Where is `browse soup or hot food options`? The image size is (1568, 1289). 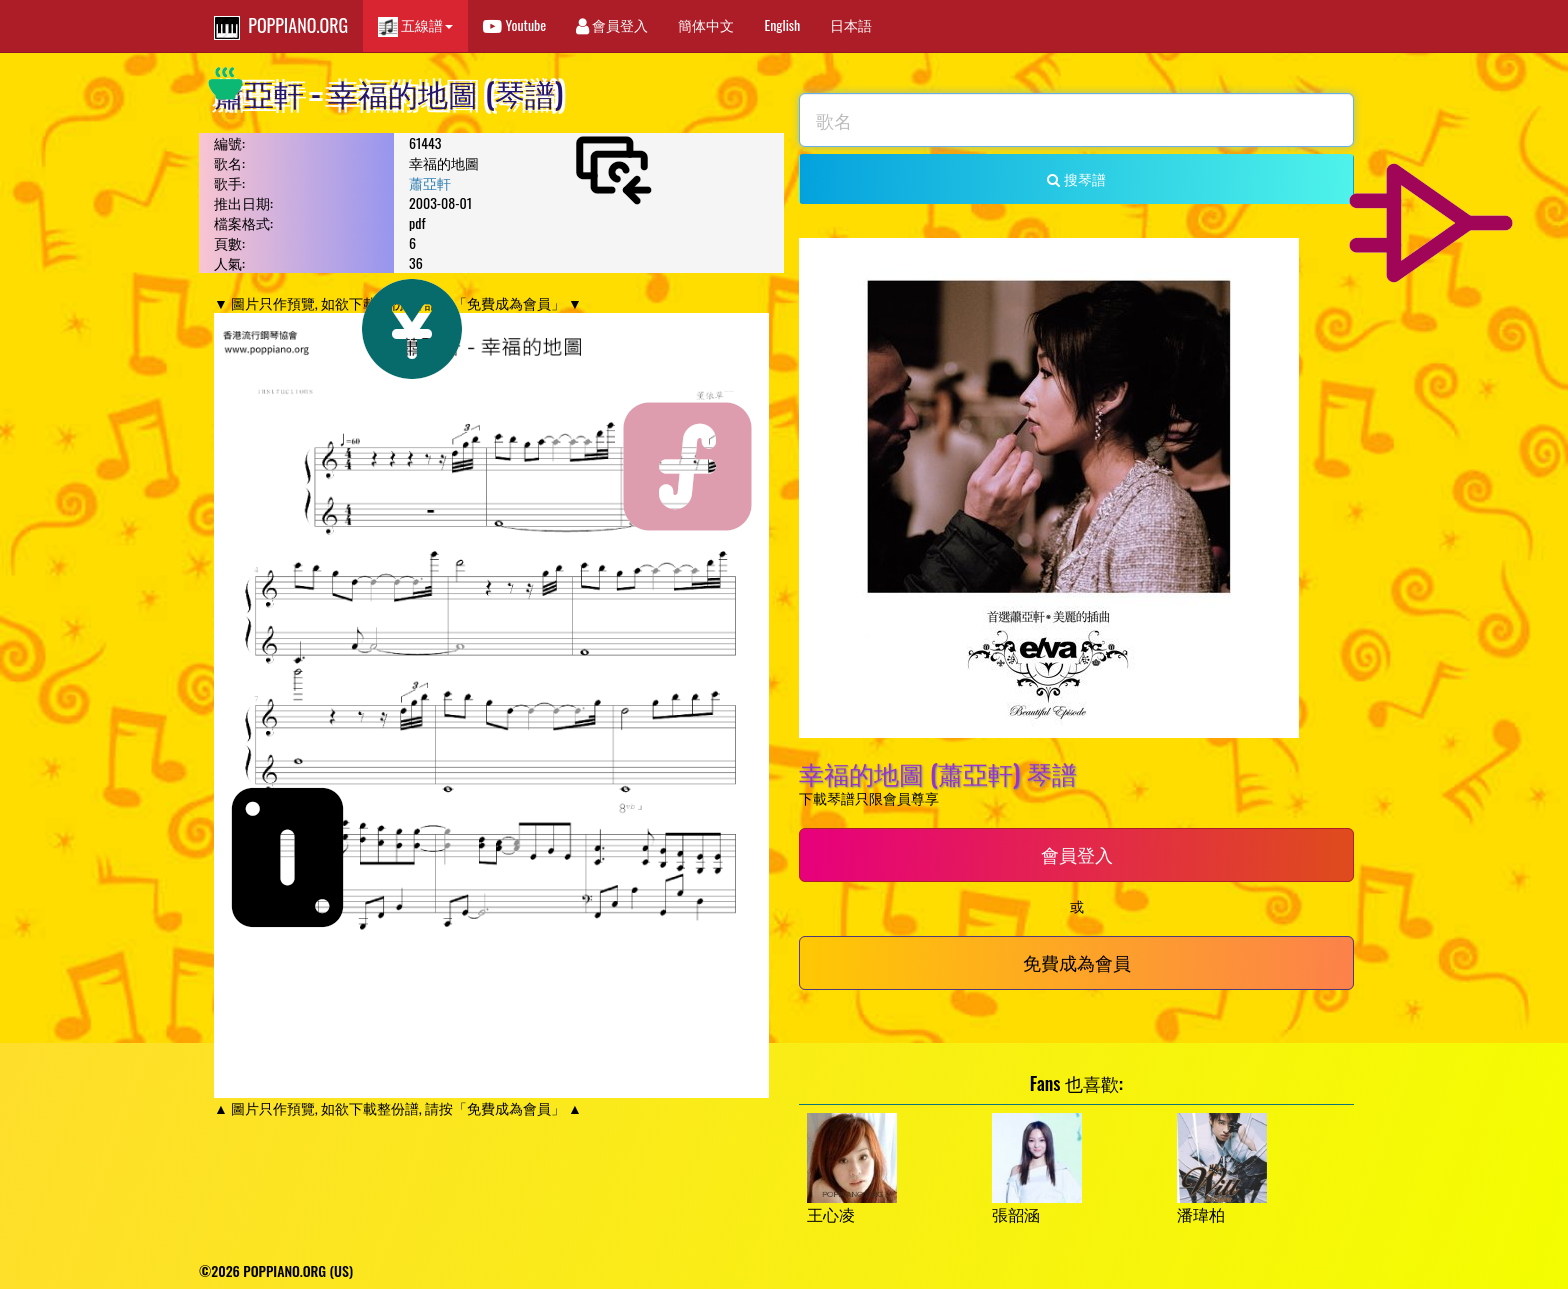
browse soup or hot food options is located at coordinates (225, 82).